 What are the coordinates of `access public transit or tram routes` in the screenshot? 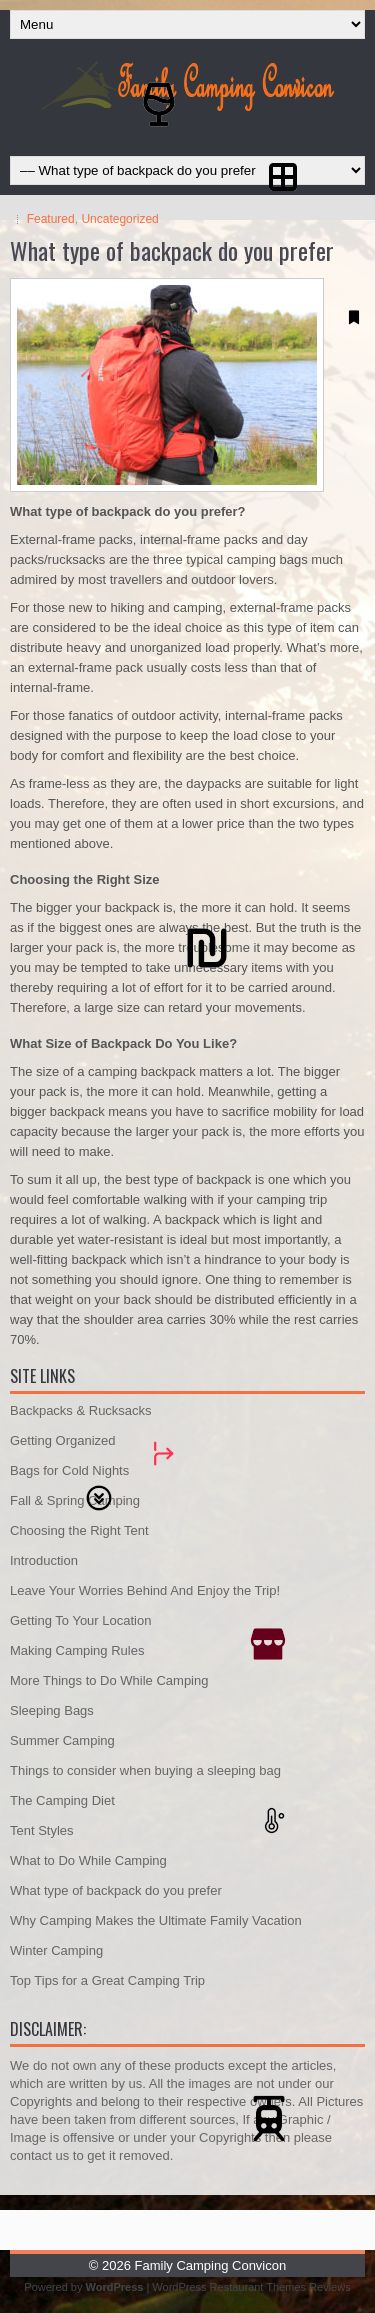 It's located at (269, 2118).